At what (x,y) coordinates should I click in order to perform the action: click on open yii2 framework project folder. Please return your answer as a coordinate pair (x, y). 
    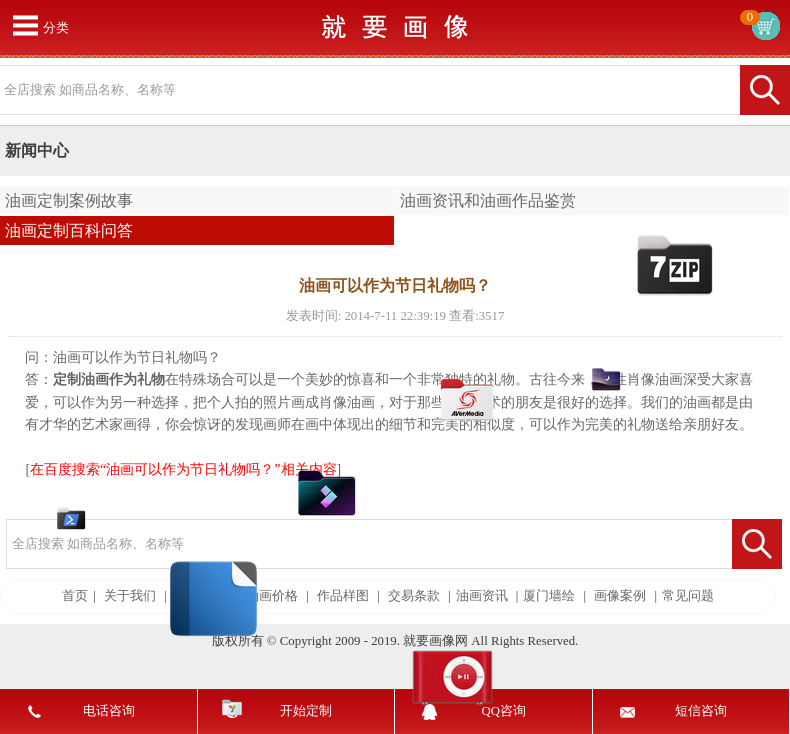
    Looking at the image, I should click on (232, 708).